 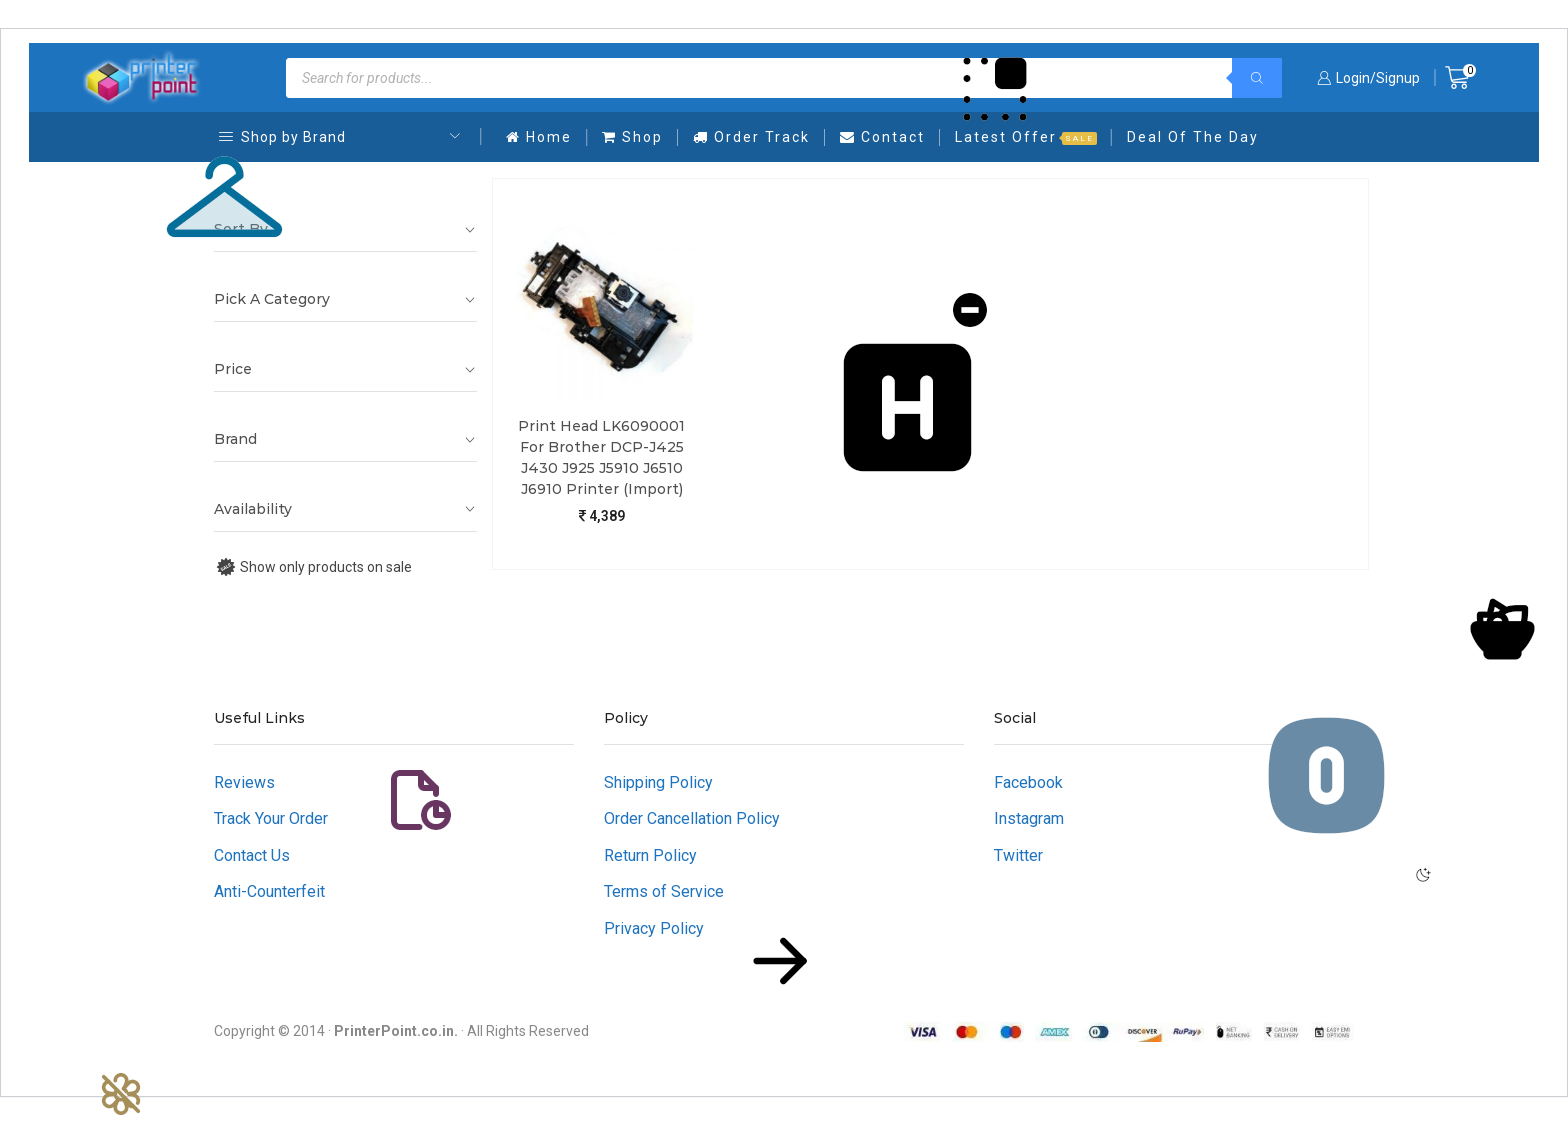 I want to click on view file analytics or report, so click(x=421, y=800).